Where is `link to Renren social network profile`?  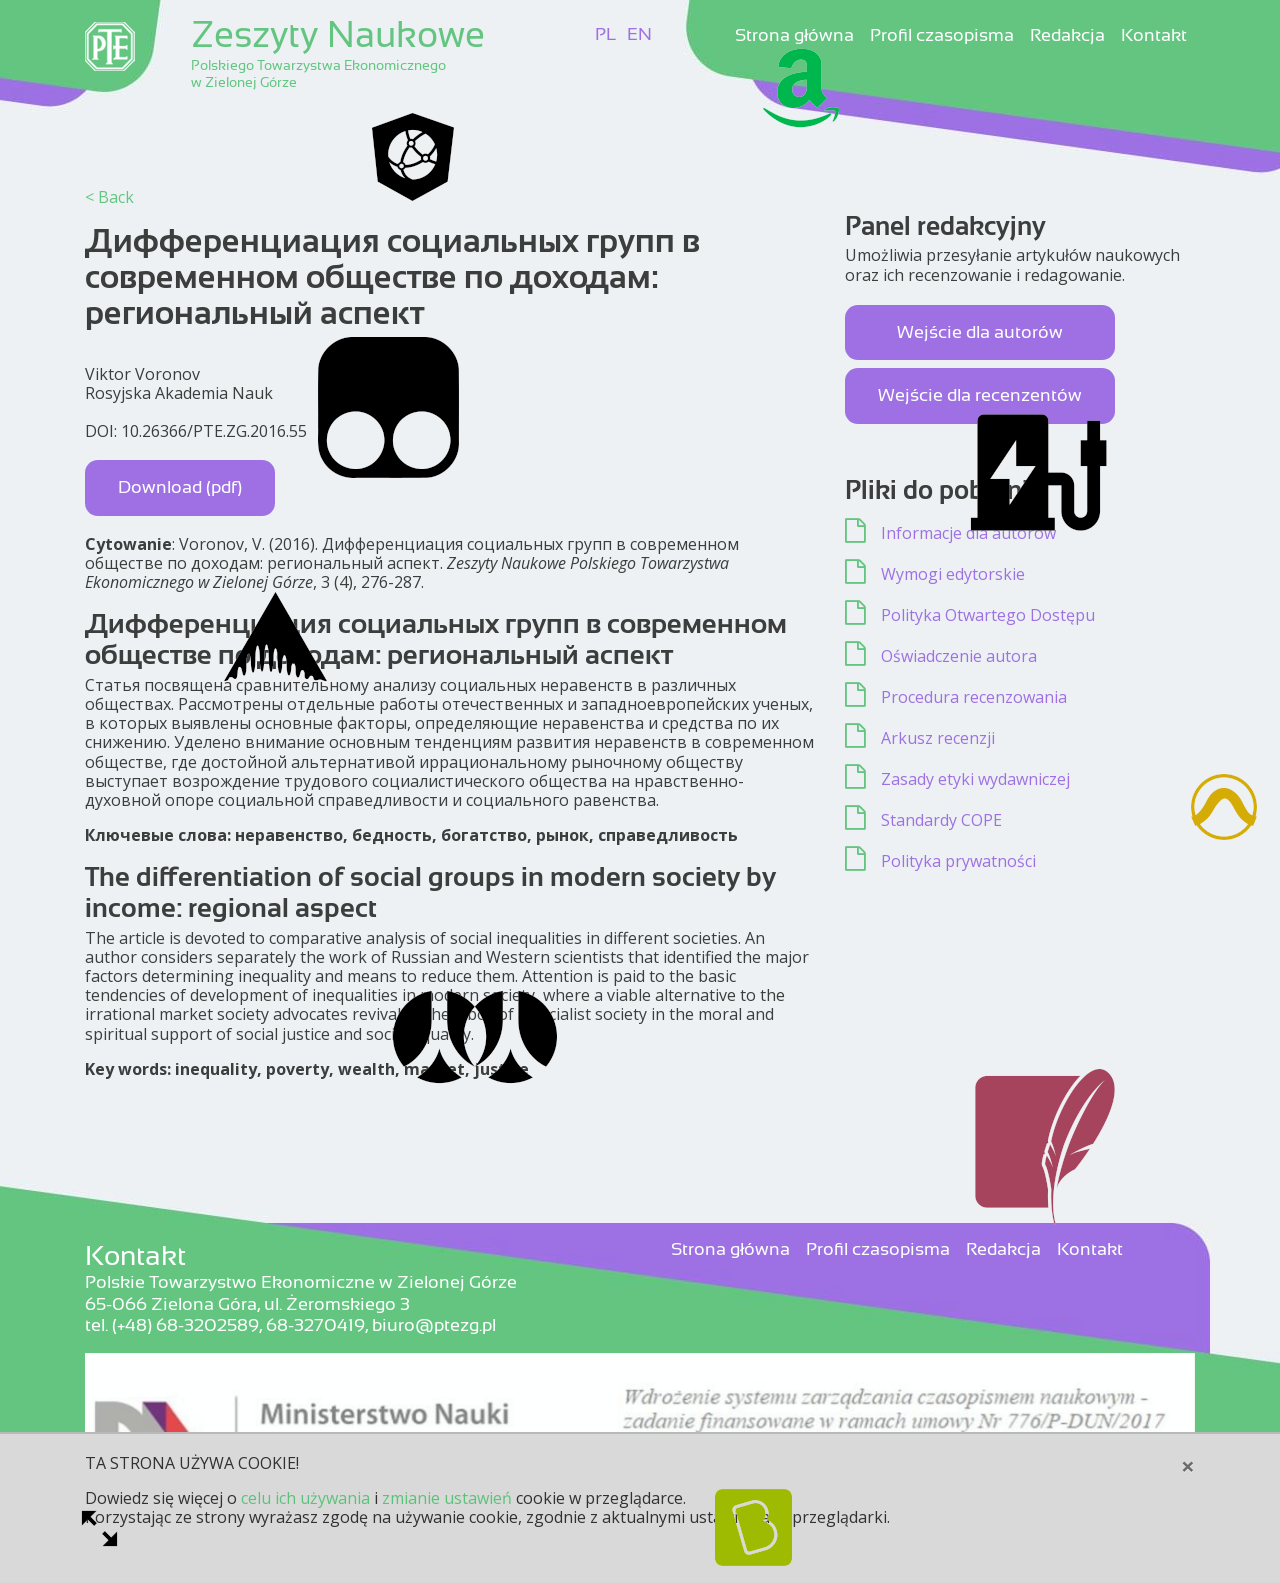
link to Renren social network profile is located at coordinates (475, 1037).